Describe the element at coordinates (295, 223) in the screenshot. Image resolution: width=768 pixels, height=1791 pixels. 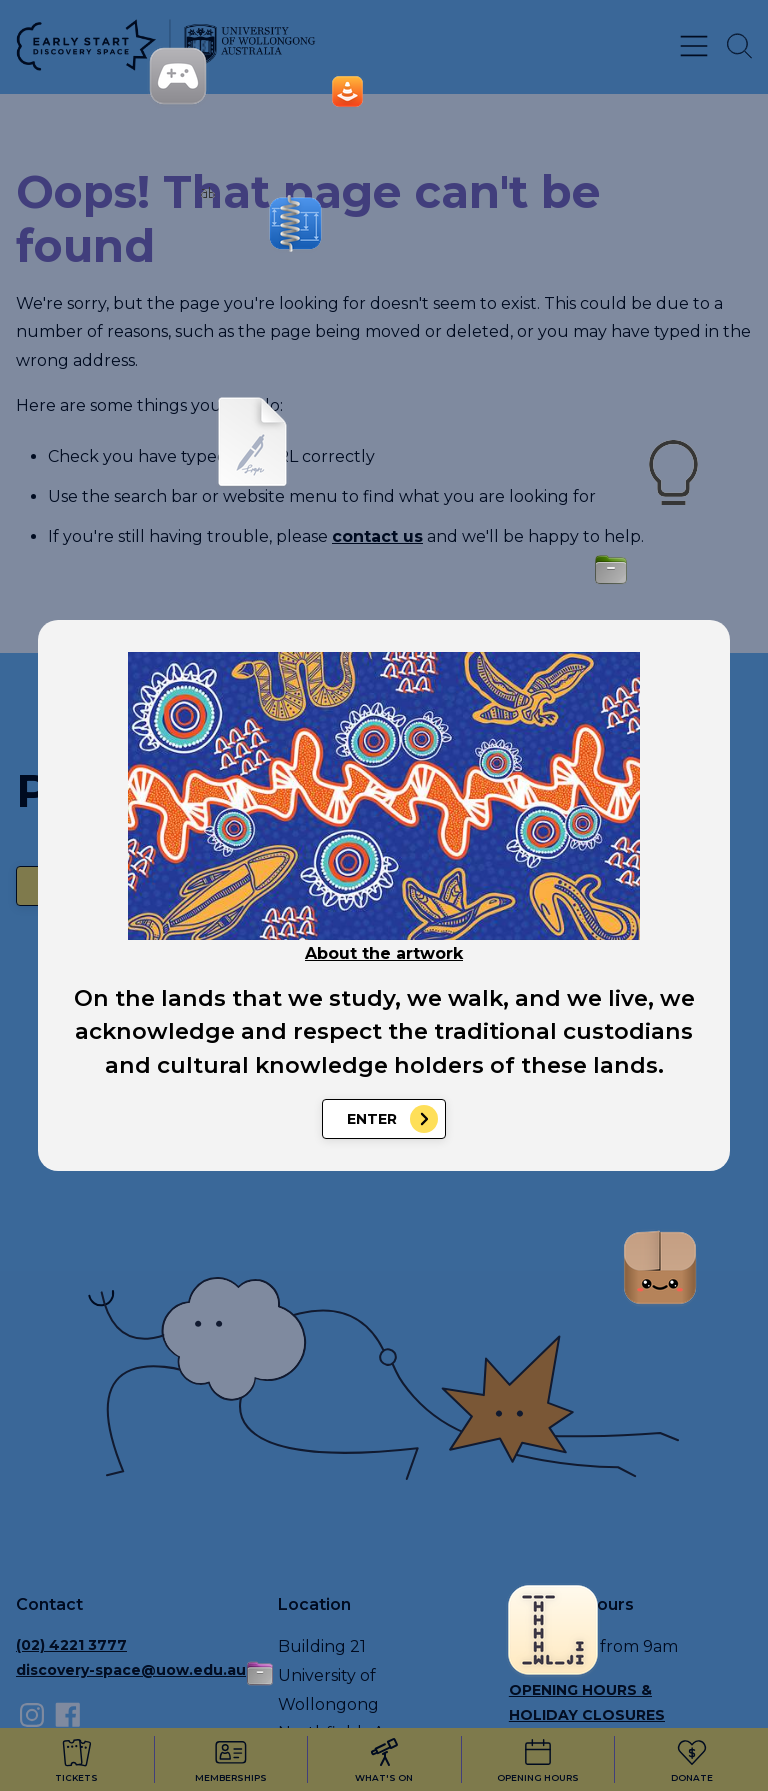
I see `open the Elastic app` at that location.